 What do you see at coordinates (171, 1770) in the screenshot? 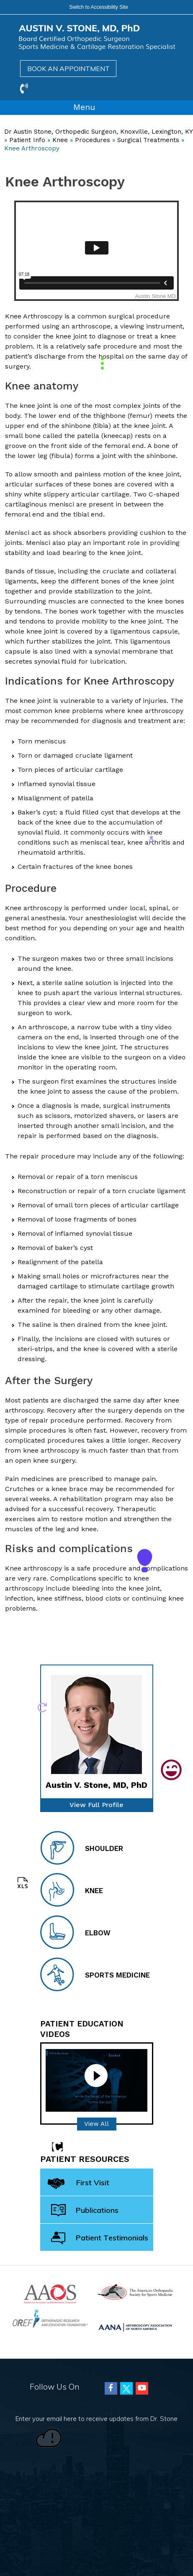
I see `add a playful or humorous reaction` at bounding box center [171, 1770].